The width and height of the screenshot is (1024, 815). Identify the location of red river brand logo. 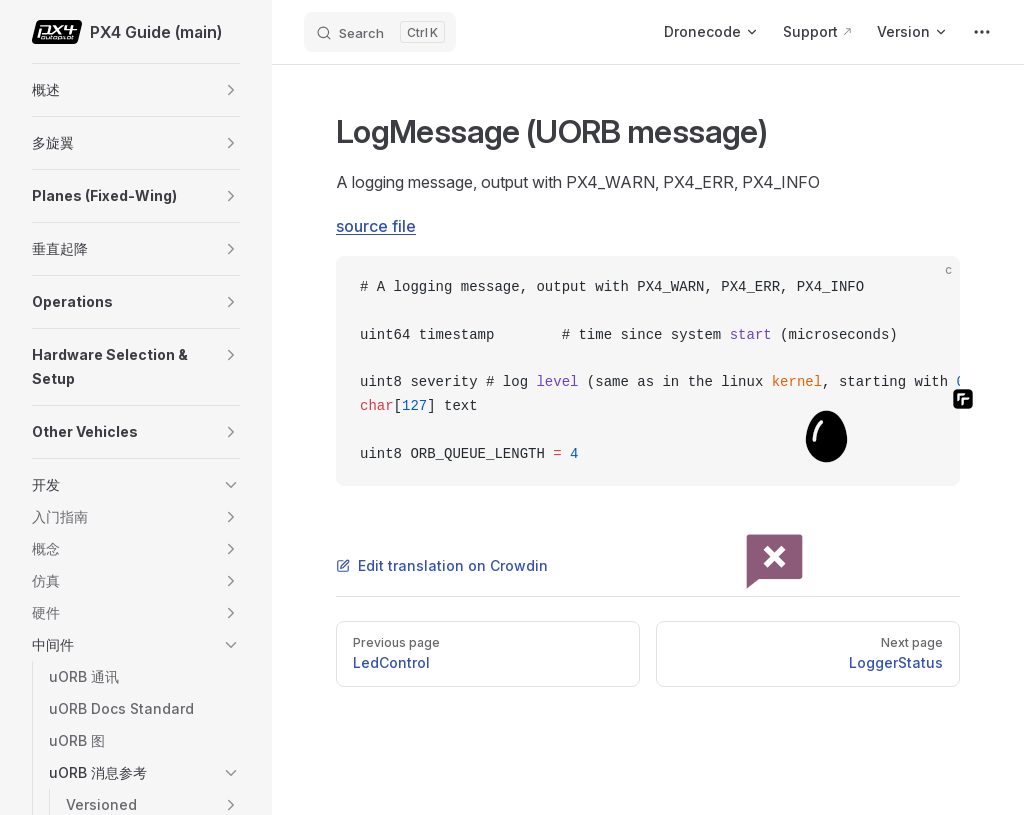
(963, 399).